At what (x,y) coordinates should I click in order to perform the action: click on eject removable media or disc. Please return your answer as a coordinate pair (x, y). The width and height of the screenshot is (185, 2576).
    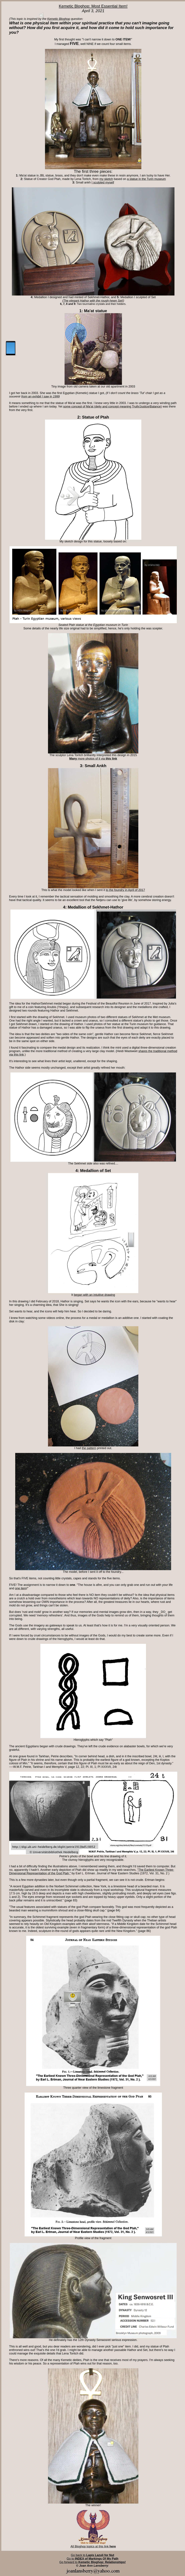
    Looking at the image, I should click on (114, 768).